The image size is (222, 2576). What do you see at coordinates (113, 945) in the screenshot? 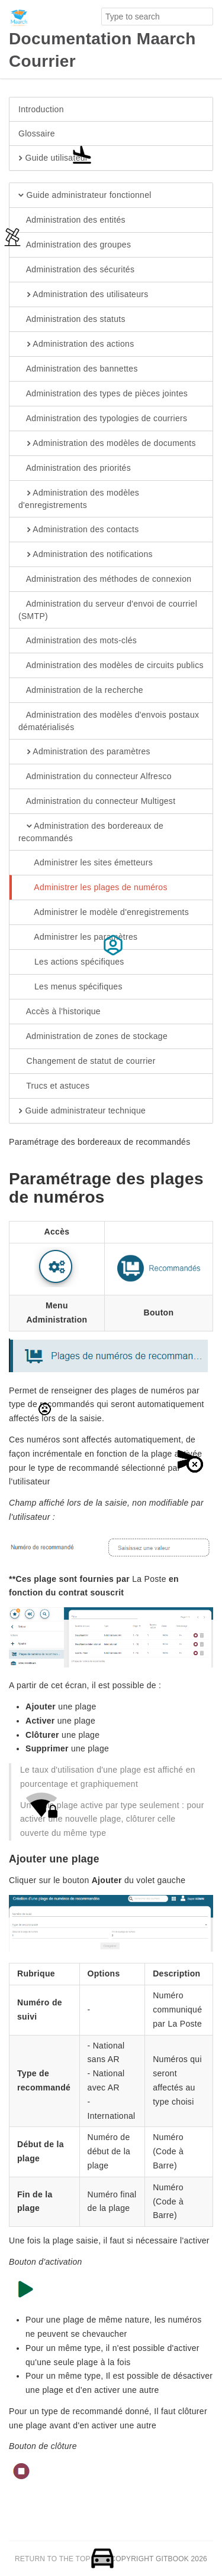
I see `view user profile` at bounding box center [113, 945].